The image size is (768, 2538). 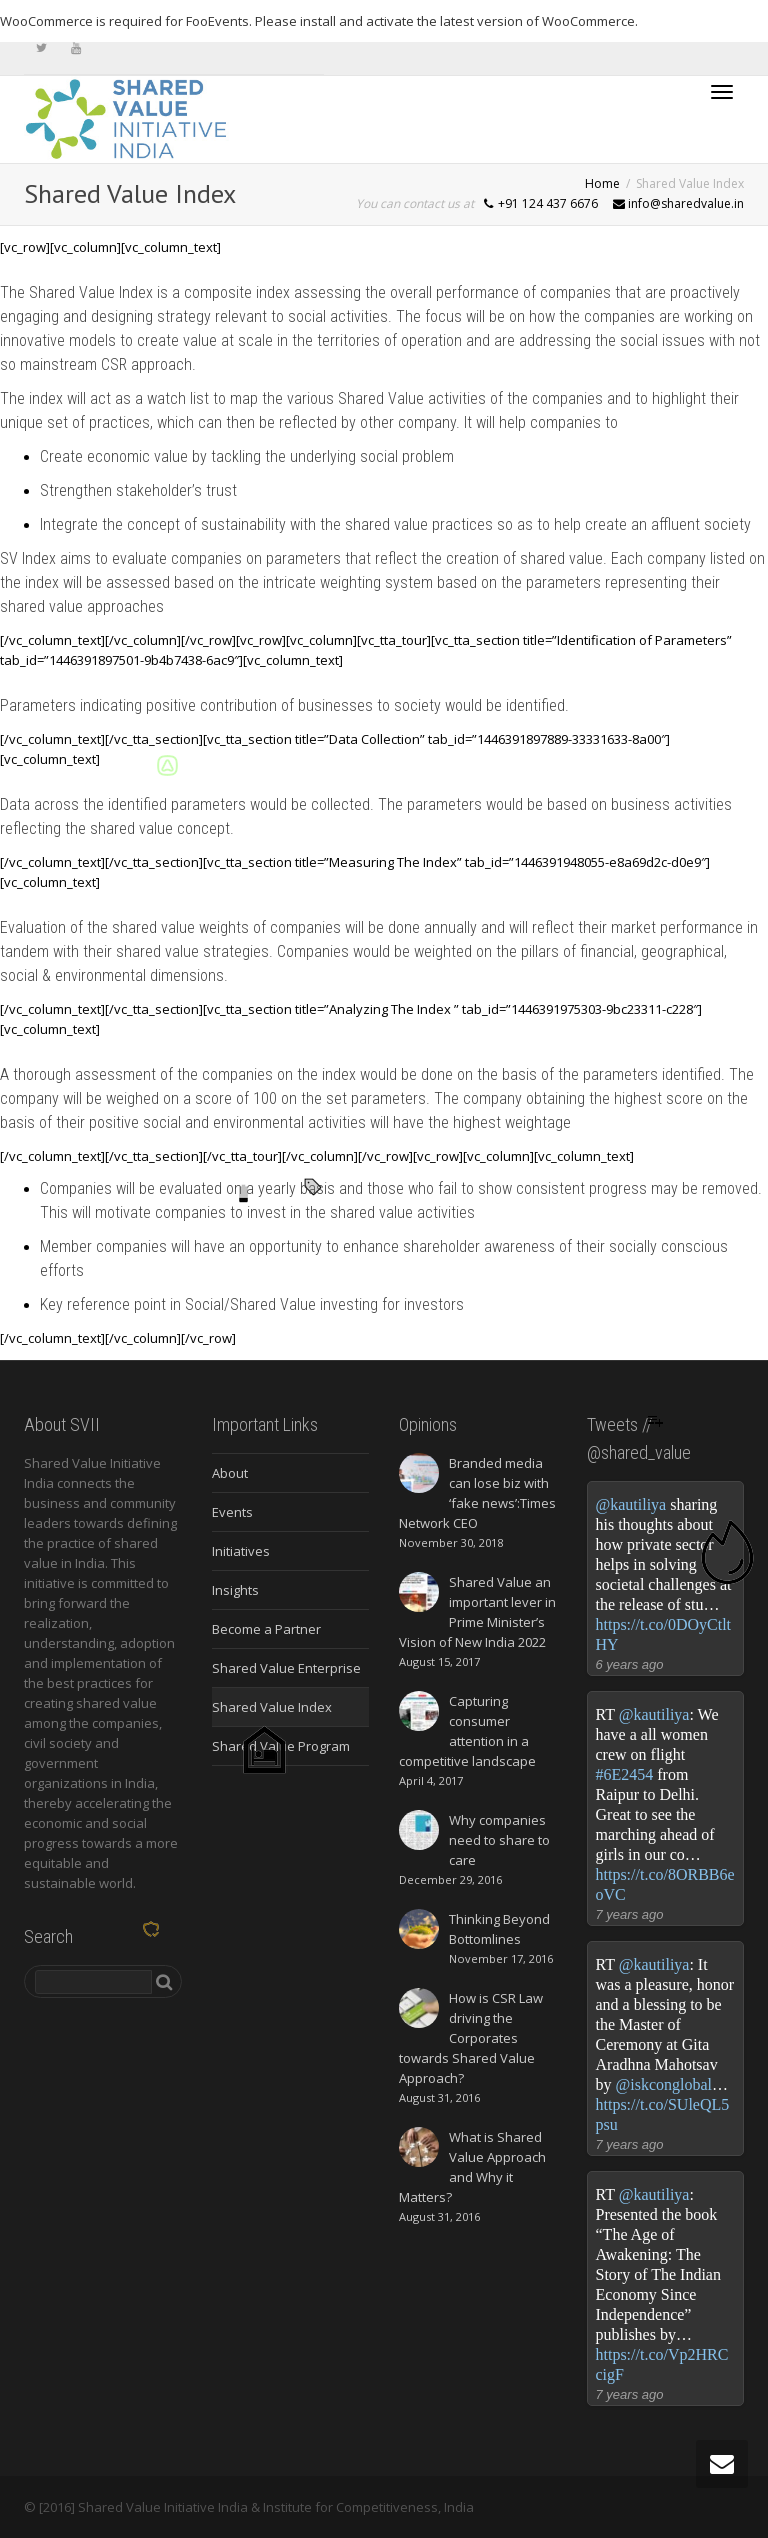 I want to click on find nearby overnight shelters or accommodations, so click(x=264, y=1749).